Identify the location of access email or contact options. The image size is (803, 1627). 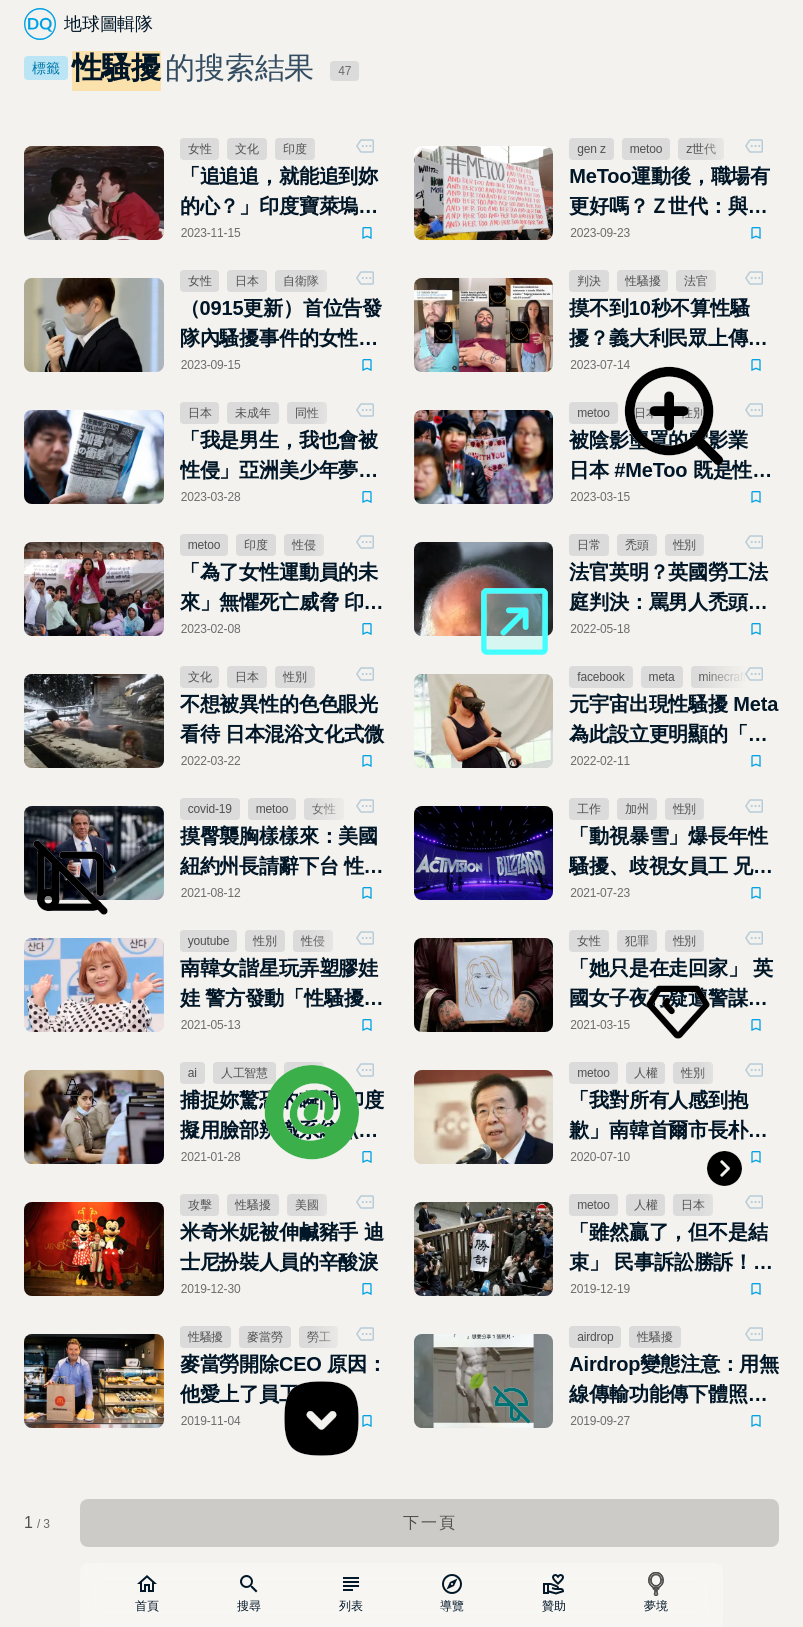
(312, 1112).